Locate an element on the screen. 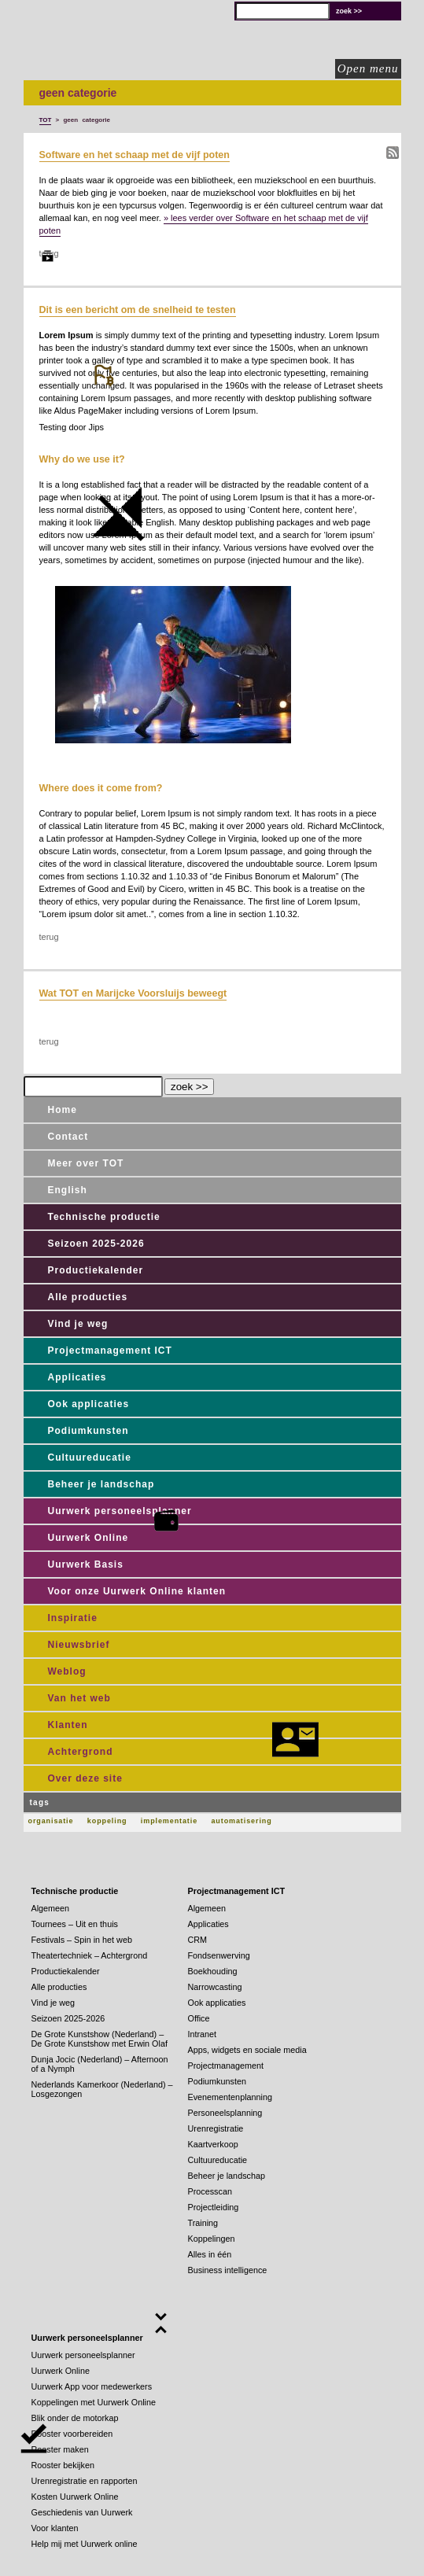  flag or mark a bitcoin transaction is located at coordinates (103, 374).